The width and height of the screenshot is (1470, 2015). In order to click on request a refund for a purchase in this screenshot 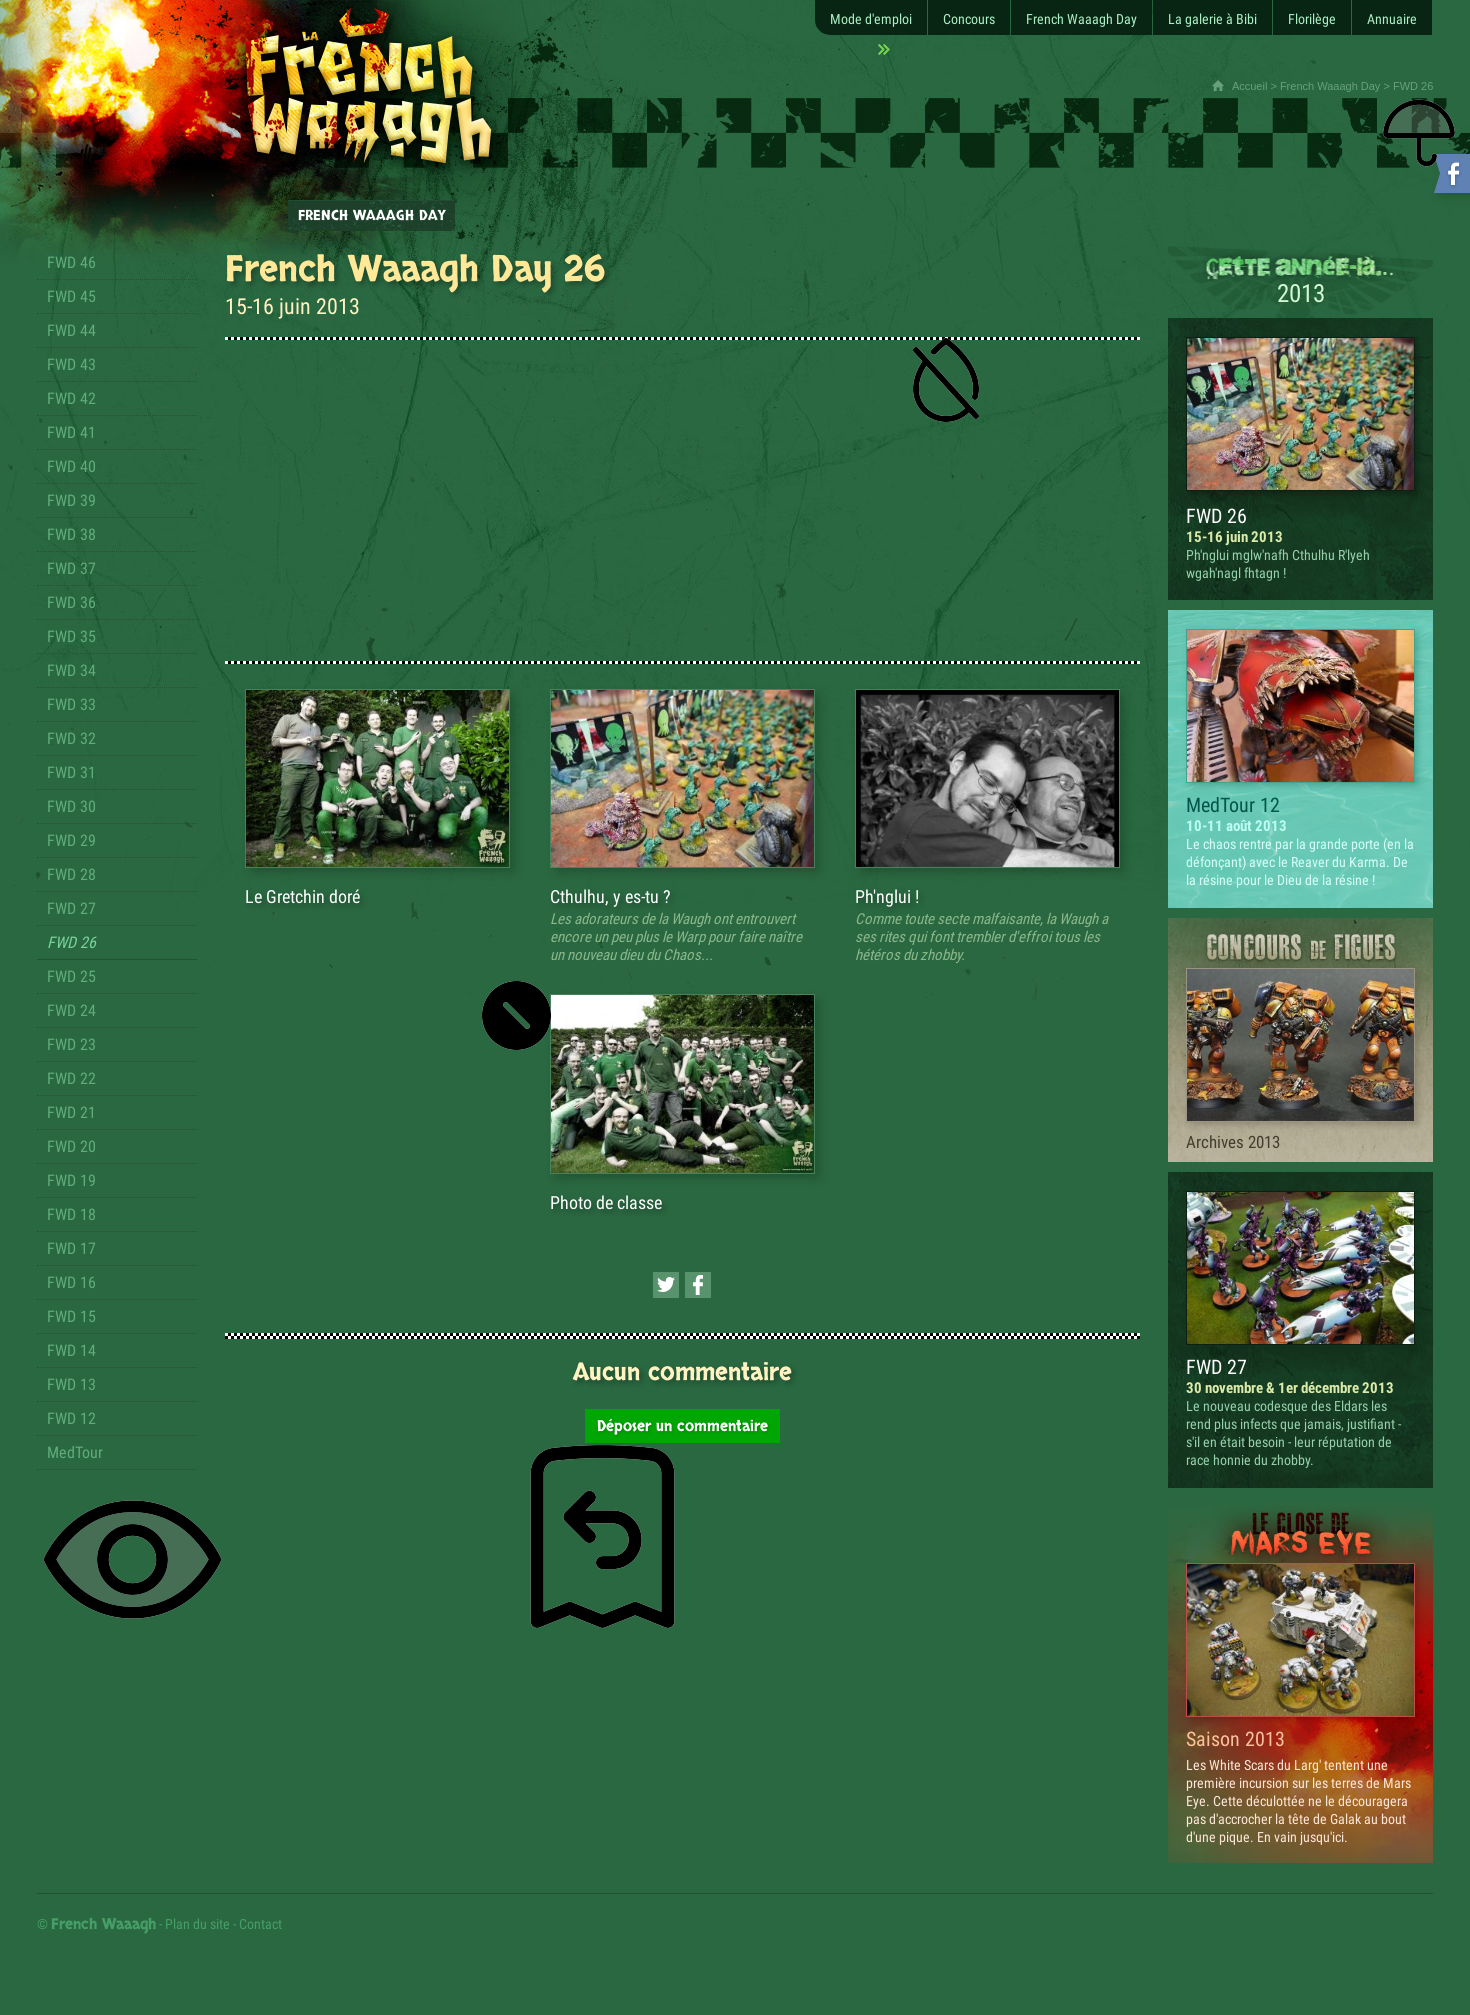, I will do `click(602, 1536)`.